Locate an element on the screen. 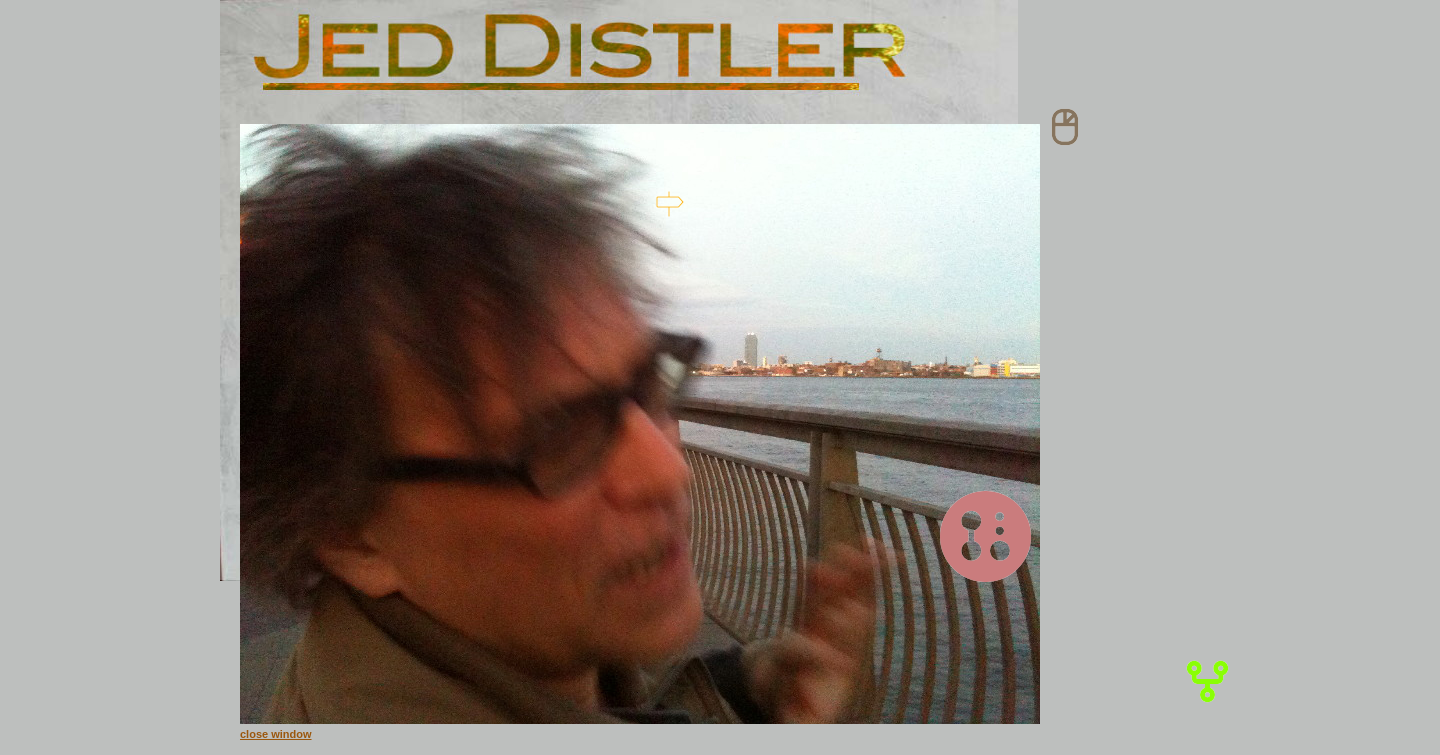 The image size is (1440, 755). right-click action or context menu trigger is located at coordinates (1065, 127).